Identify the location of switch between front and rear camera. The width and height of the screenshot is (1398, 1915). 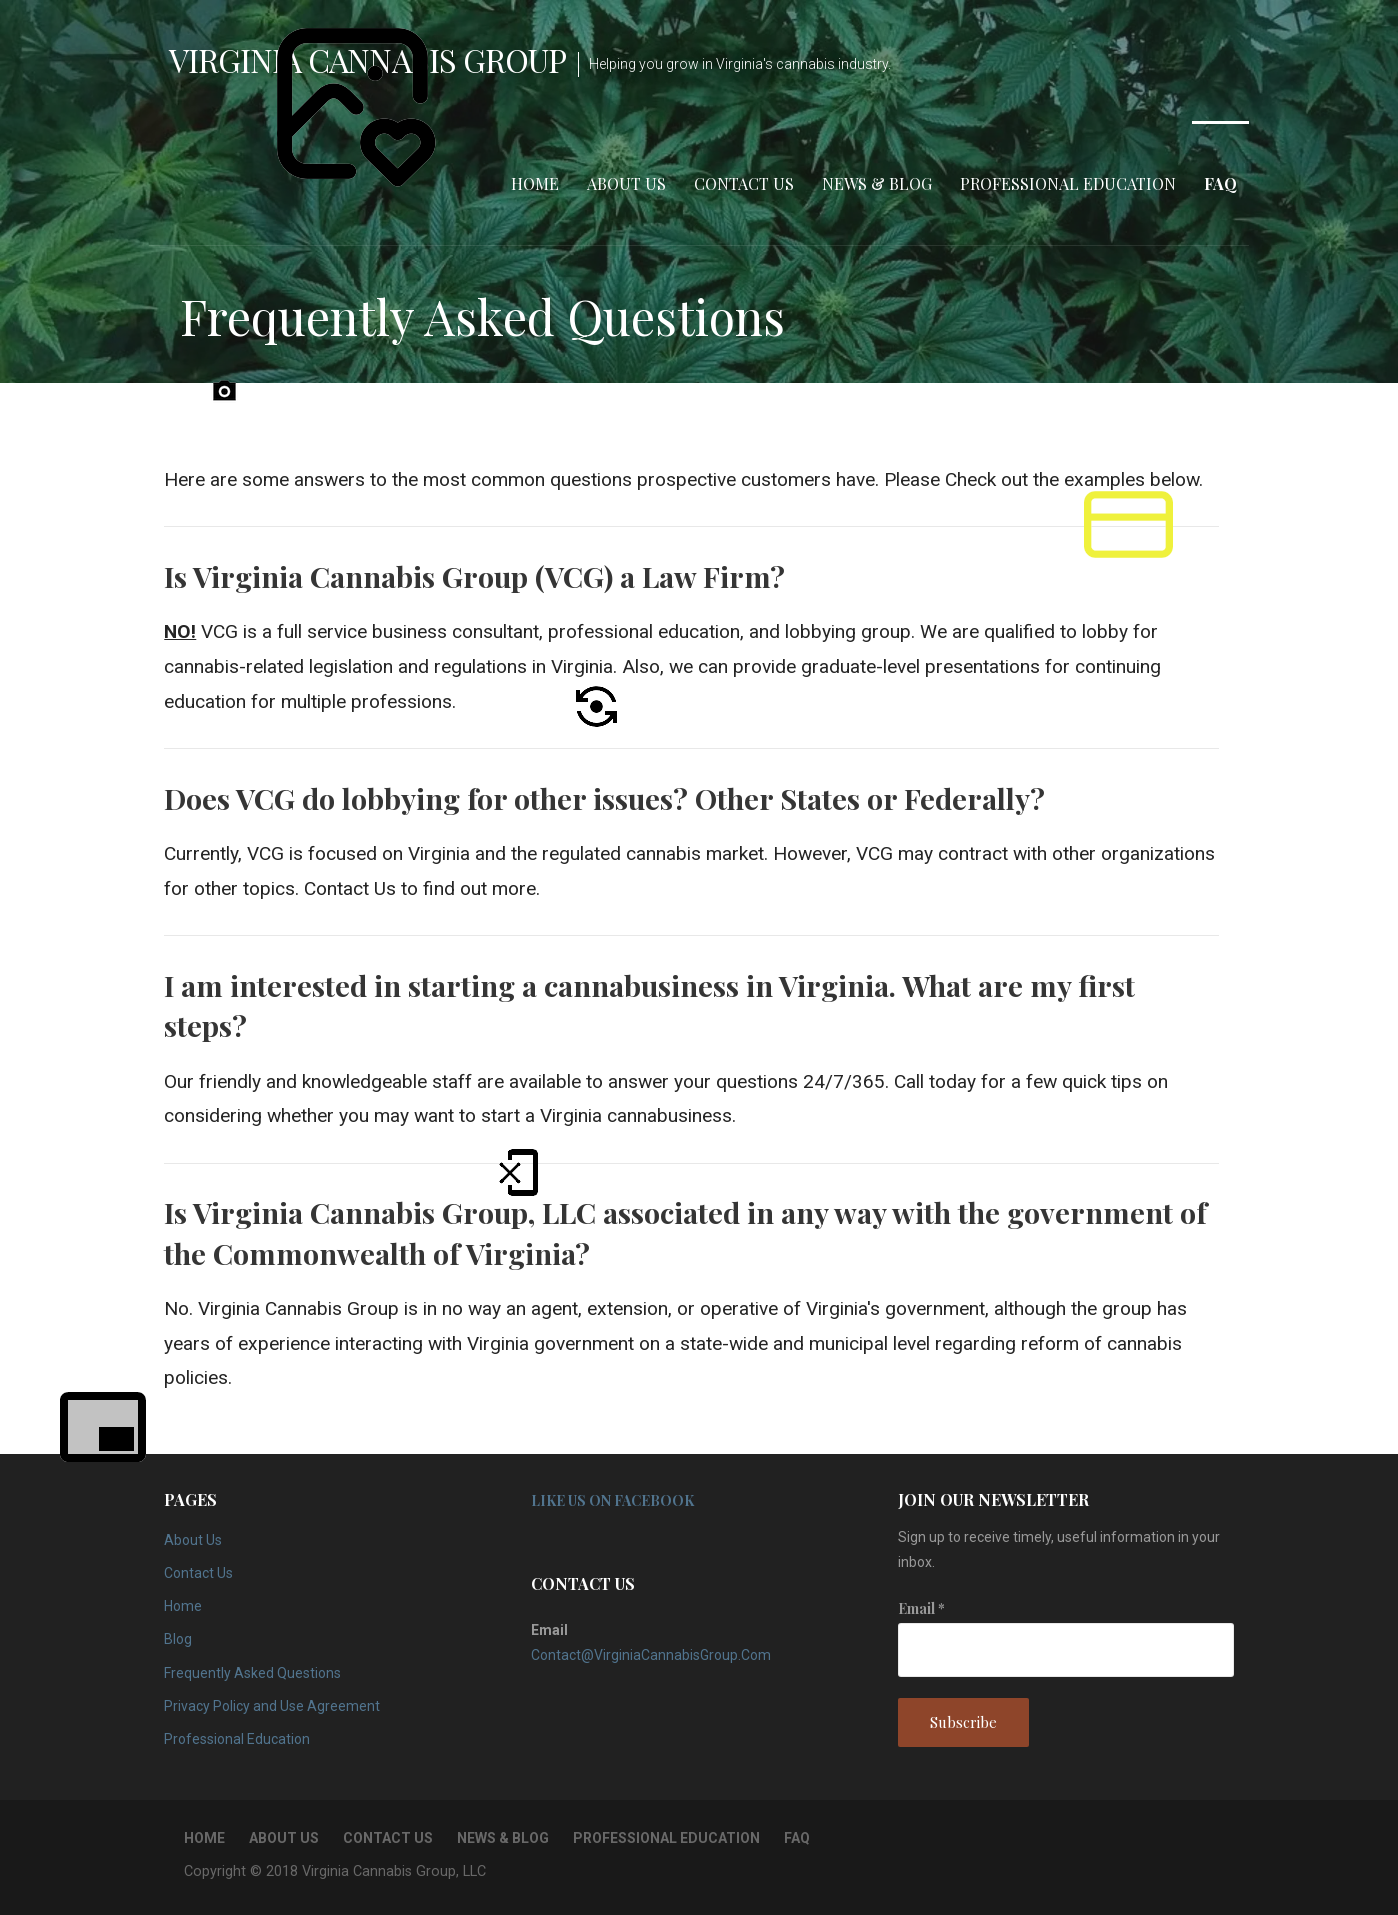
(596, 706).